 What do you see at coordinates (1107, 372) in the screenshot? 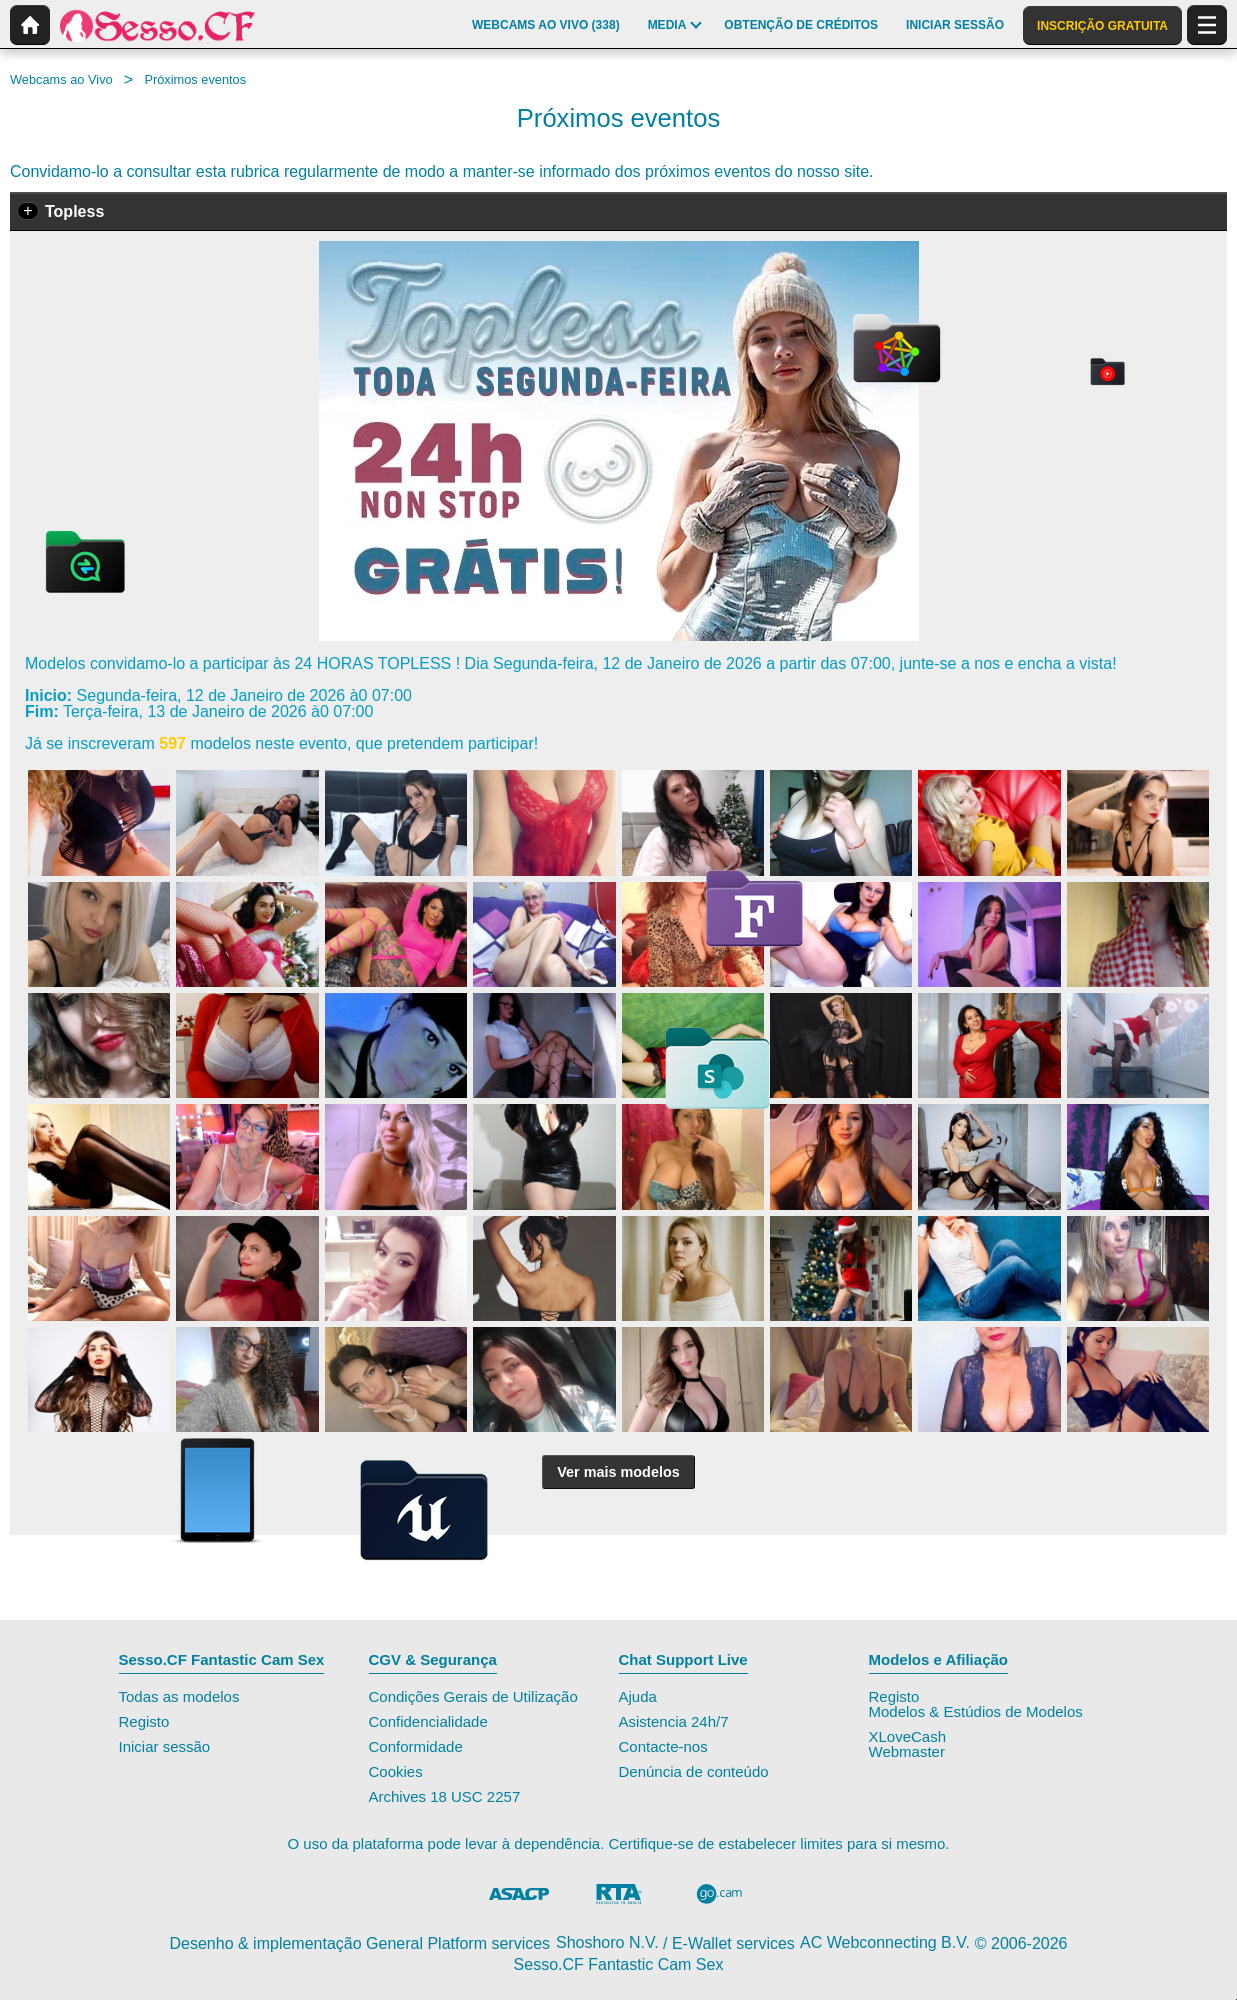
I see `open youtube music downloads folder` at bounding box center [1107, 372].